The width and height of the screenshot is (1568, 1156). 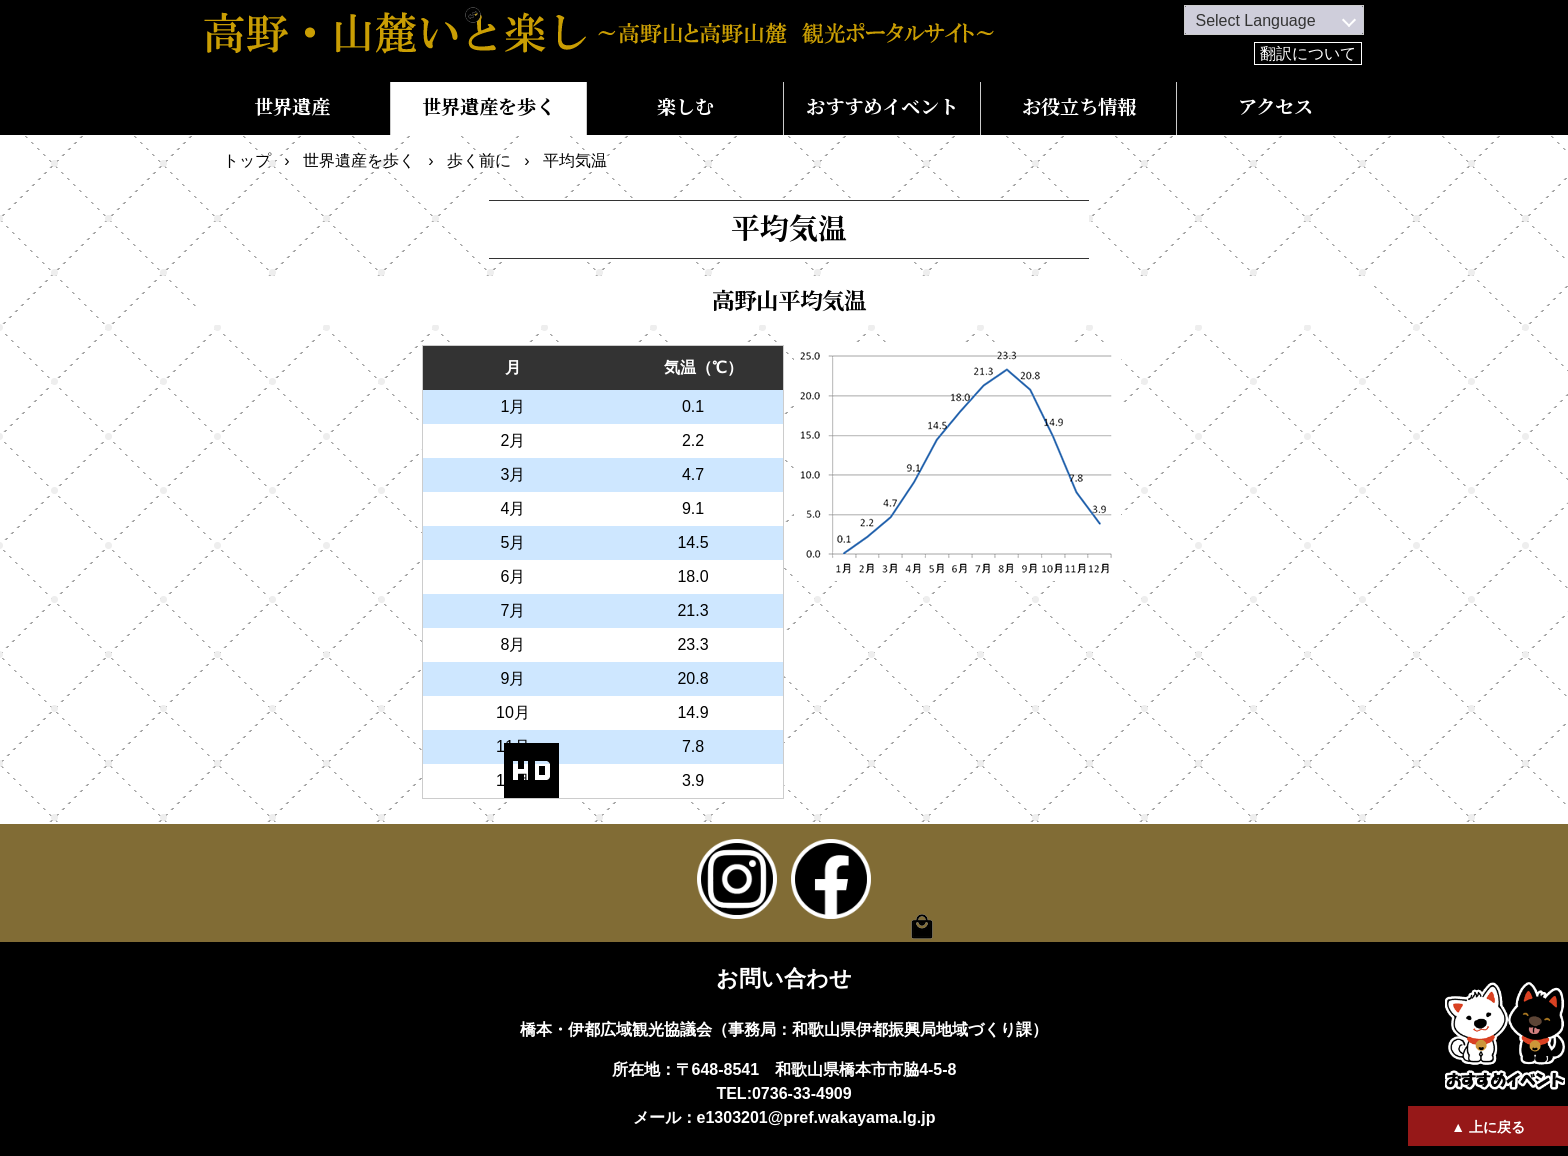 I want to click on indicates high definition video quality is available, so click(x=531, y=770).